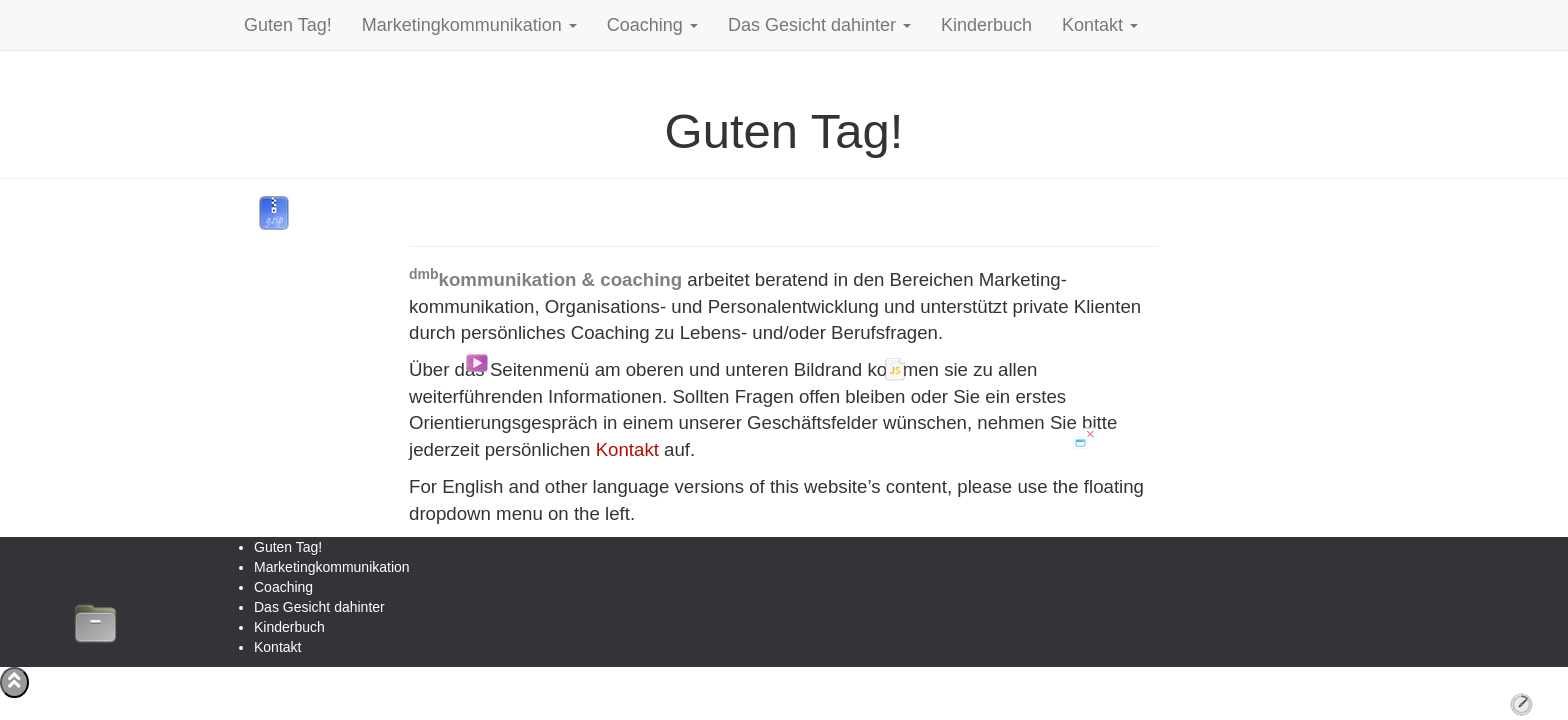 The width and height of the screenshot is (1568, 720). I want to click on open sysprof system profiler, so click(1521, 704).